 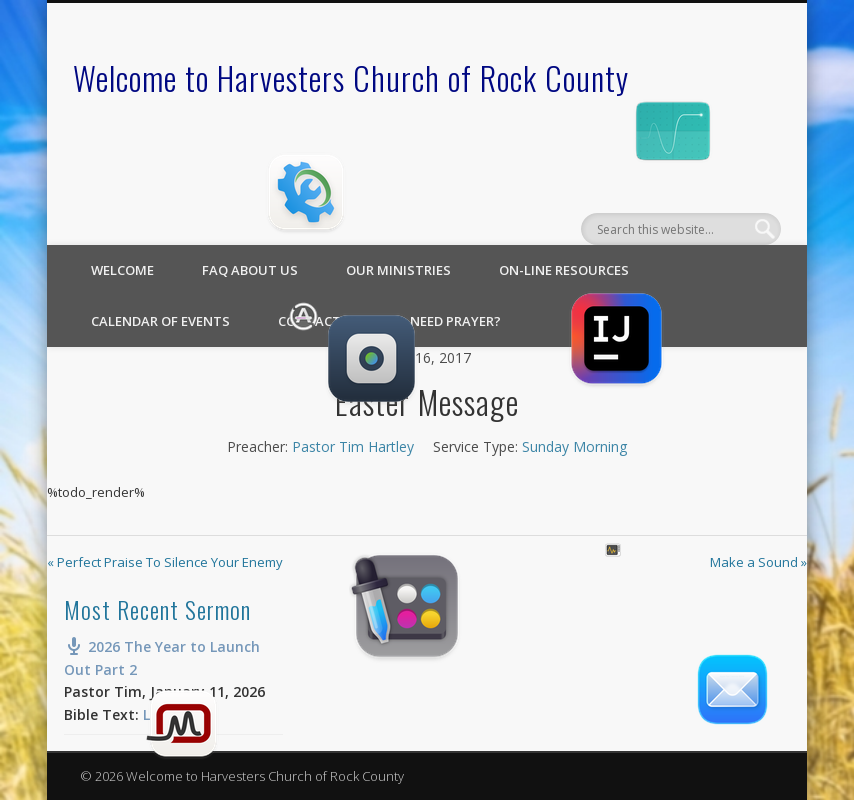 What do you see at coordinates (303, 316) in the screenshot?
I see `open the software updater application` at bounding box center [303, 316].